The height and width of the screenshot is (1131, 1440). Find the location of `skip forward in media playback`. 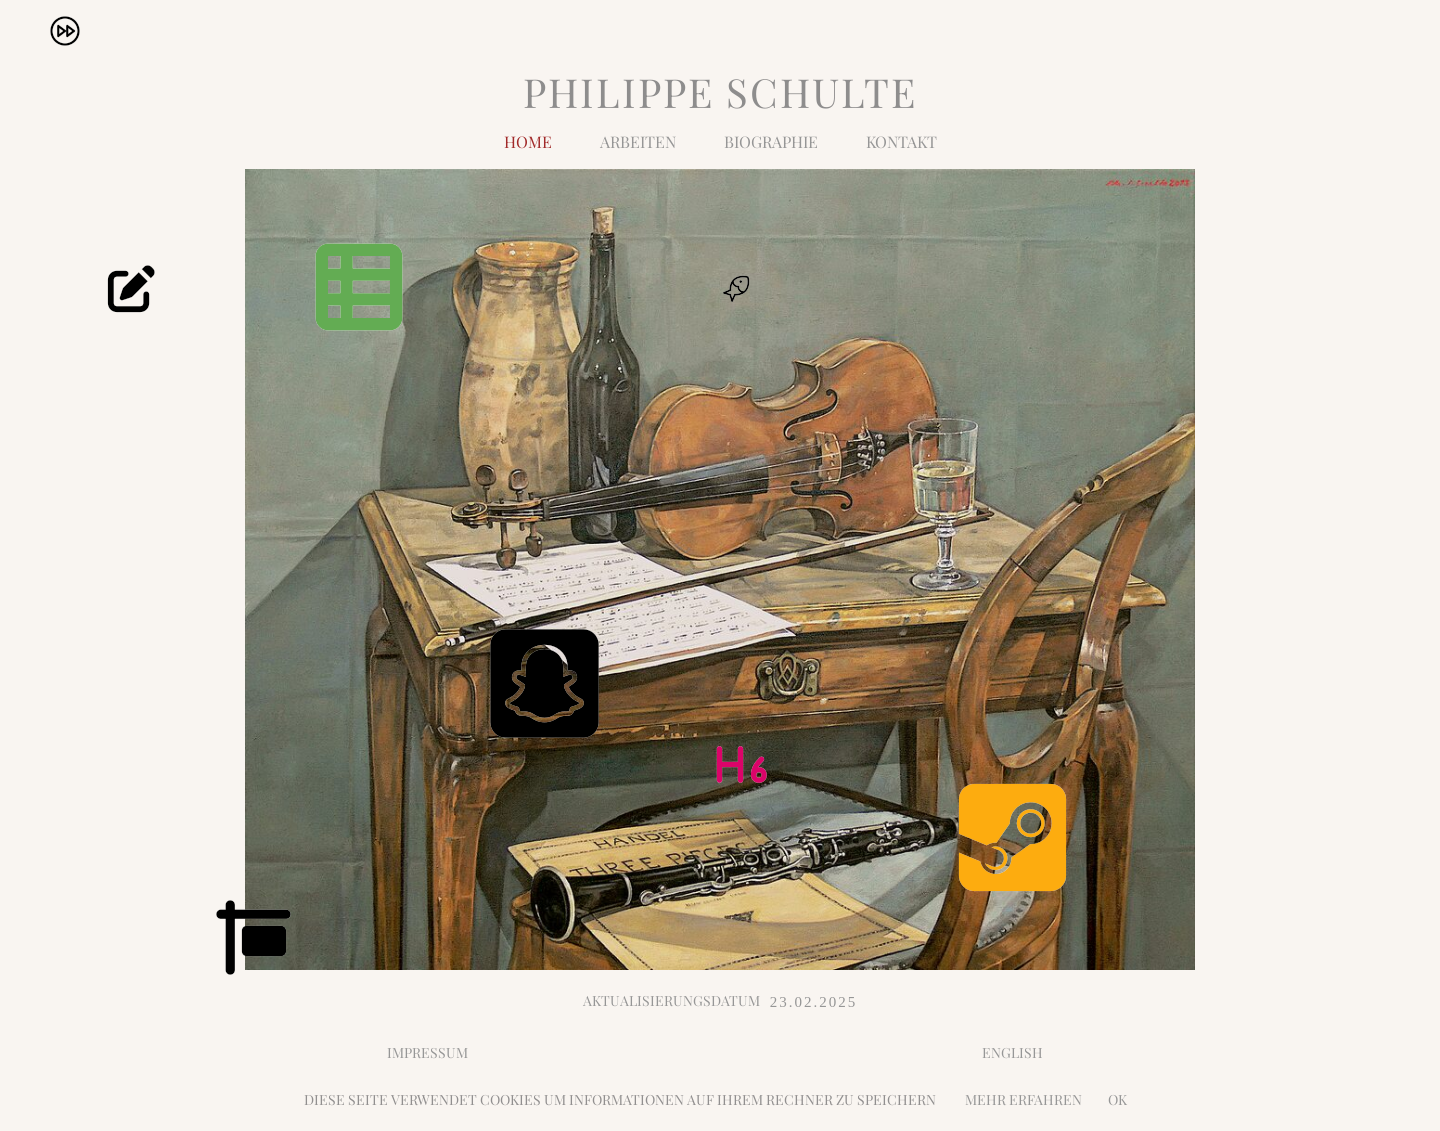

skip forward in media playback is located at coordinates (65, 31).